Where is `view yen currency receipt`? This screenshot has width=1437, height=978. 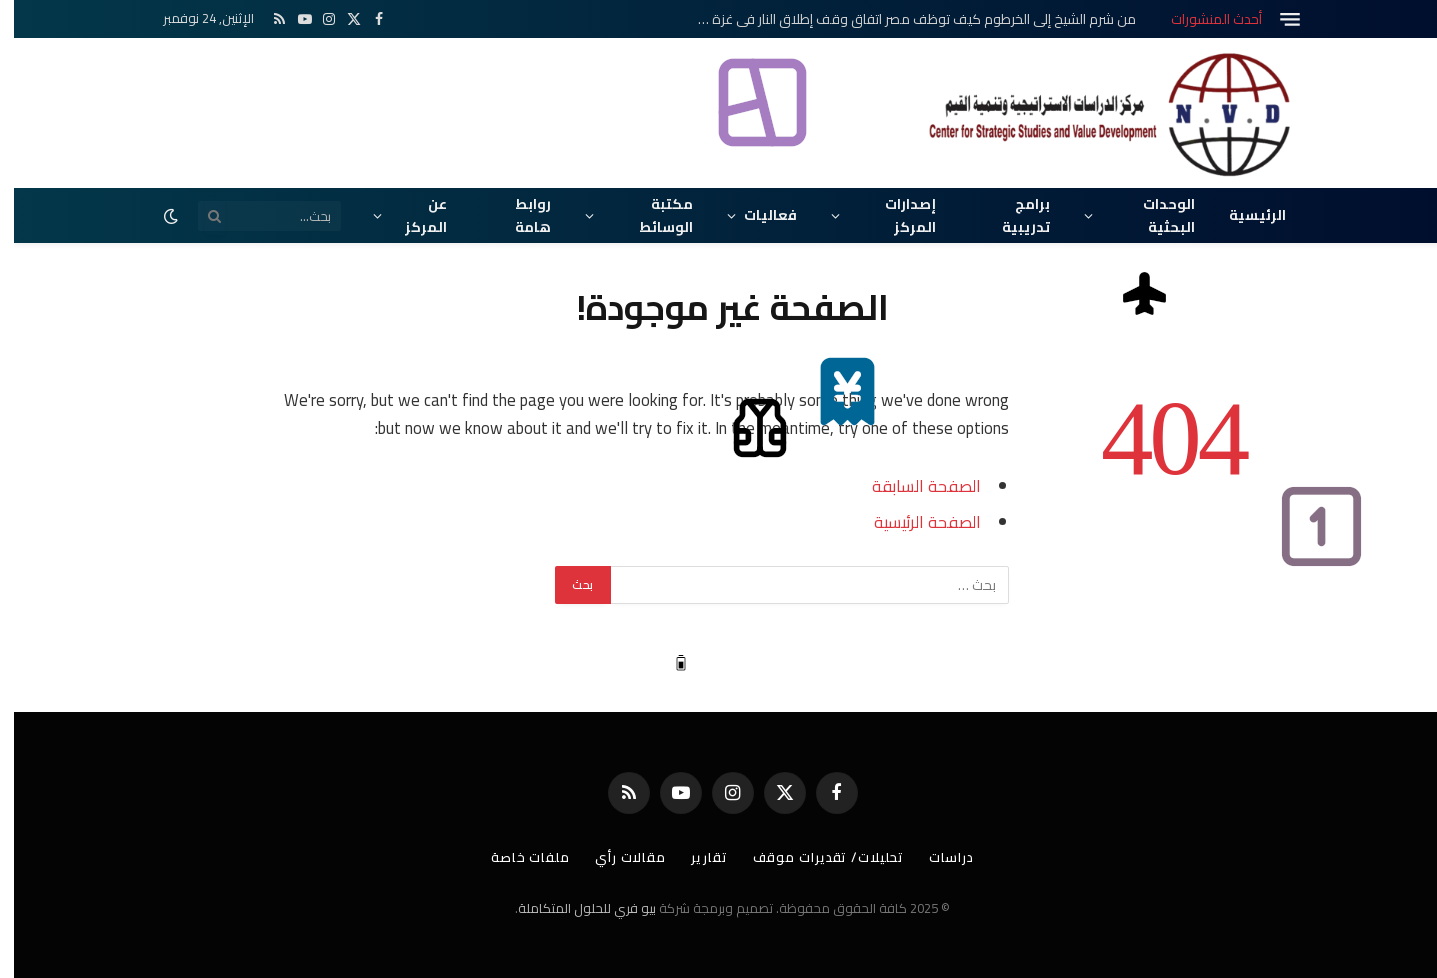
view yen currency receipt is located at coordinates (847, 391).